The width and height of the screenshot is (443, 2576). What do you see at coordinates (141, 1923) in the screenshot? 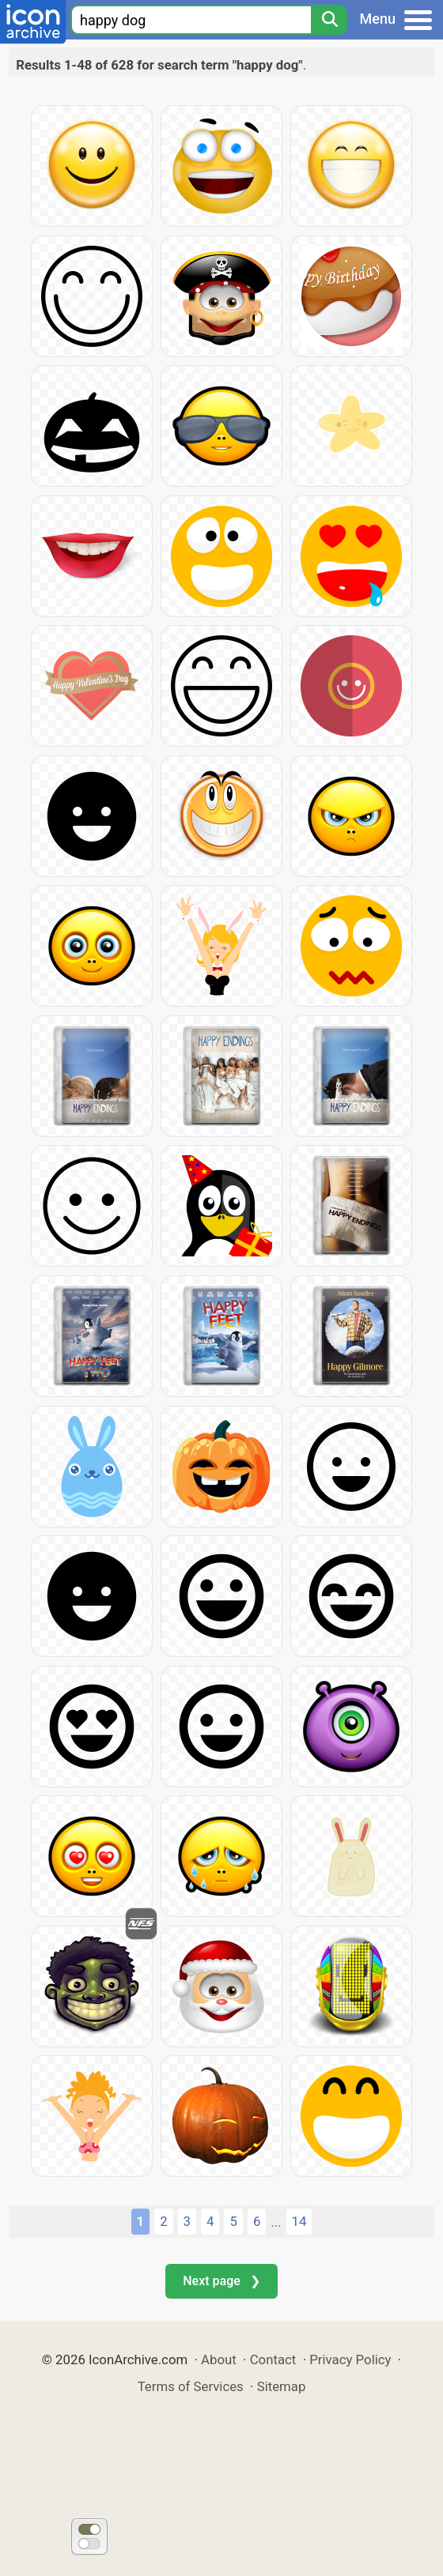
I see `launch need for speed underground 2 game` at bounding box center [141, 1923].